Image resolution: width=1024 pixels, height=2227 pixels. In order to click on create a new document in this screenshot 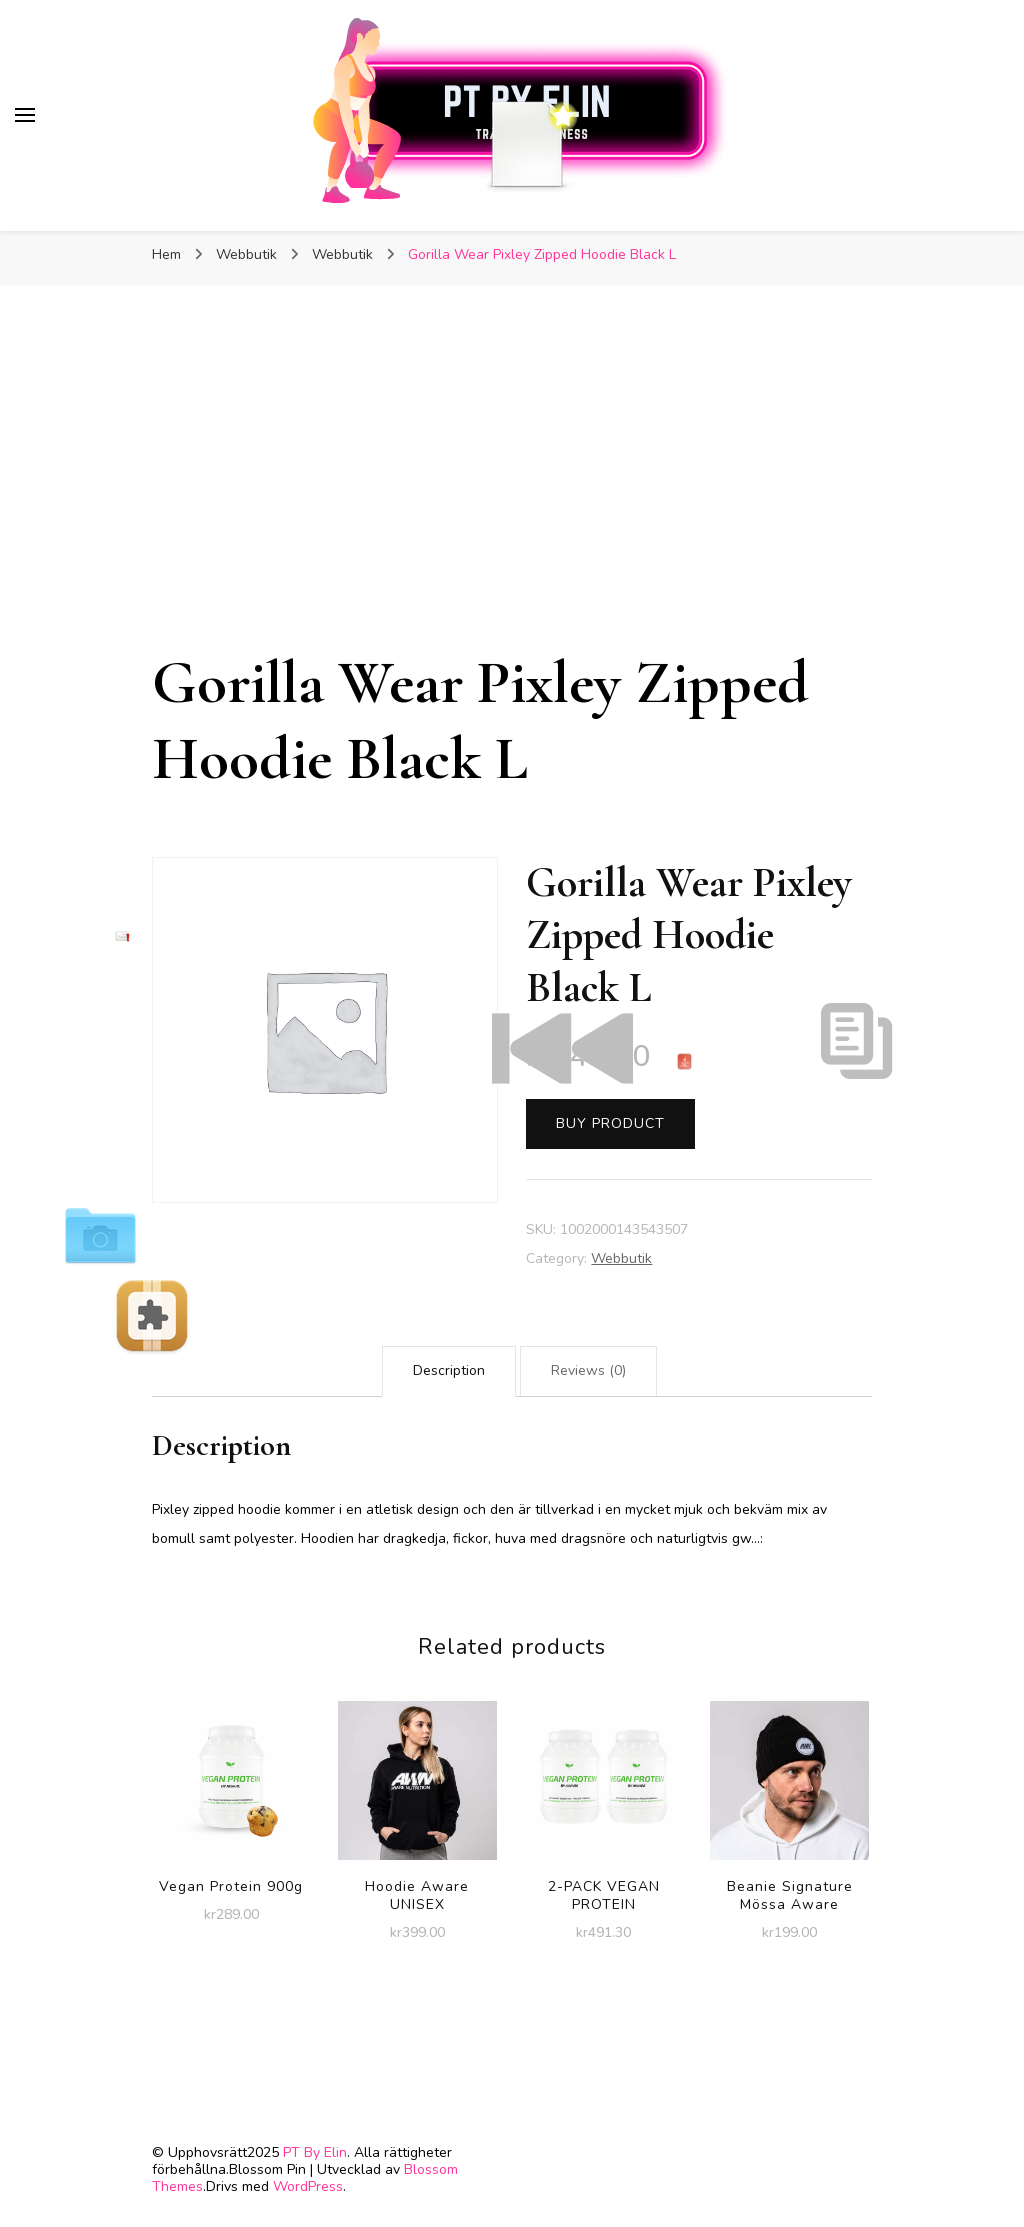, I will do `click(533, 144)`.